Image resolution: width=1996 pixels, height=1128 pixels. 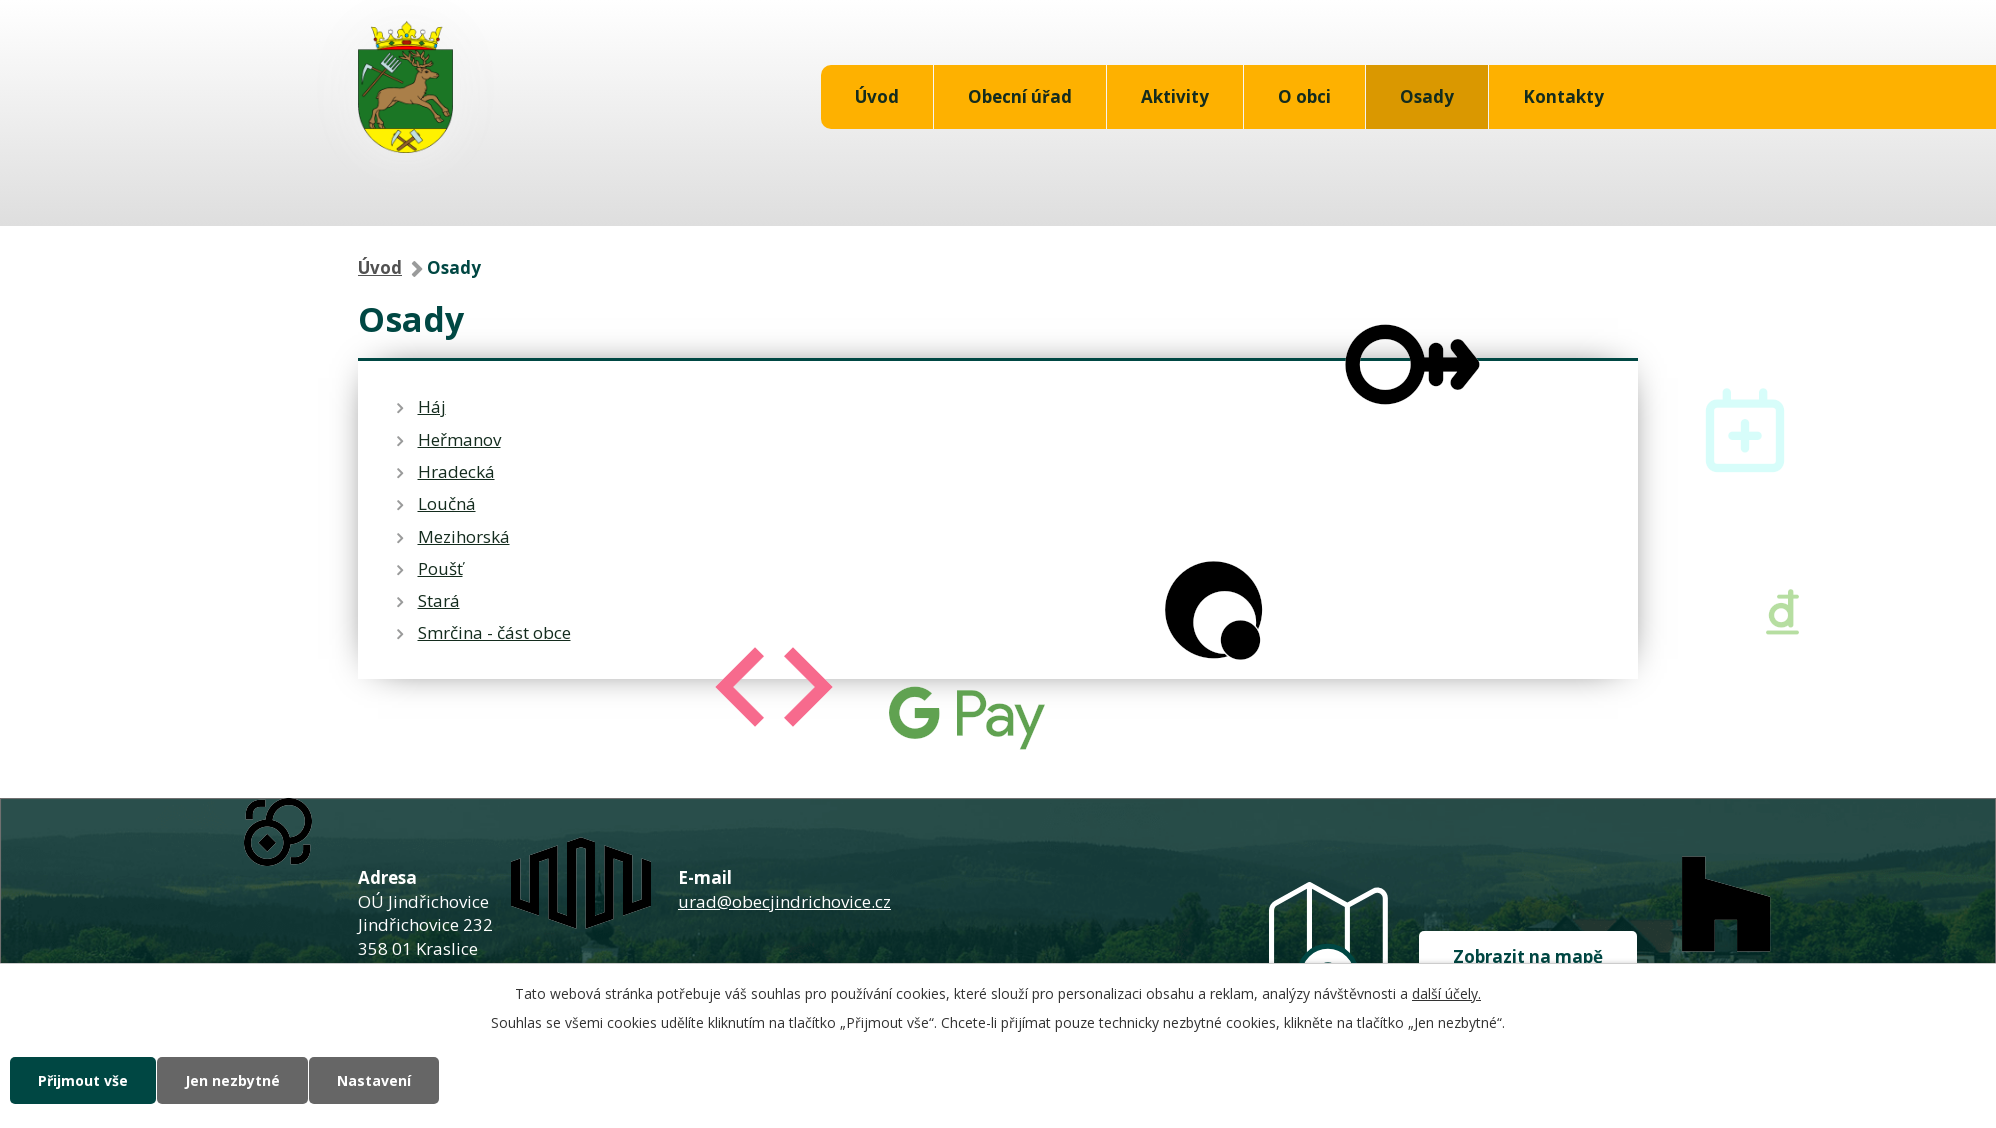 What do you see at coordinates (1745, 433) in the screenshot?
I see `add a new calendar event` at bounding box center [1745, 433].